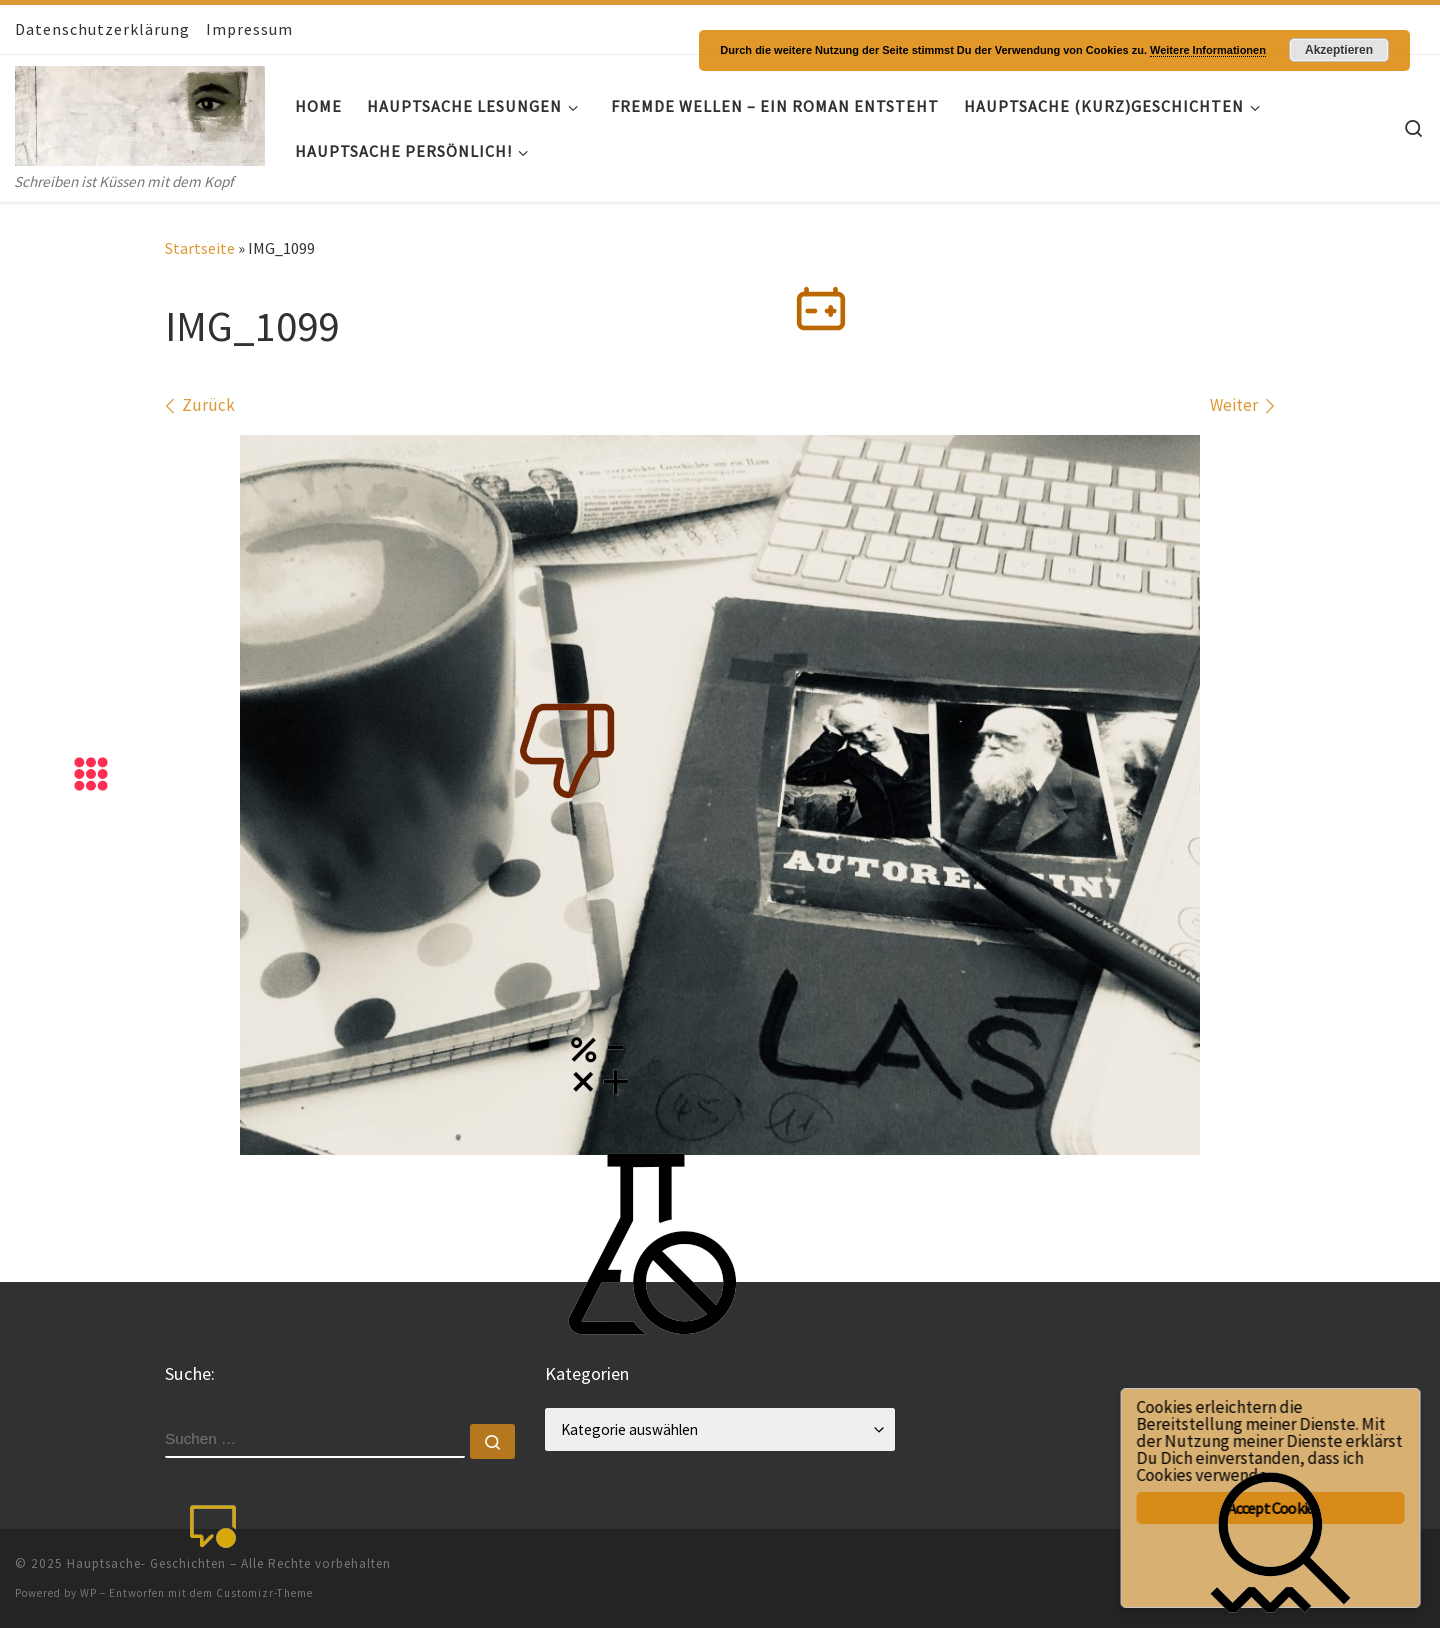 The height and width of the screenshot is (1628, 1440). Describe the element at coordinates (567, 751) in the screenshot. I see `dislike or downvote content` at that location.